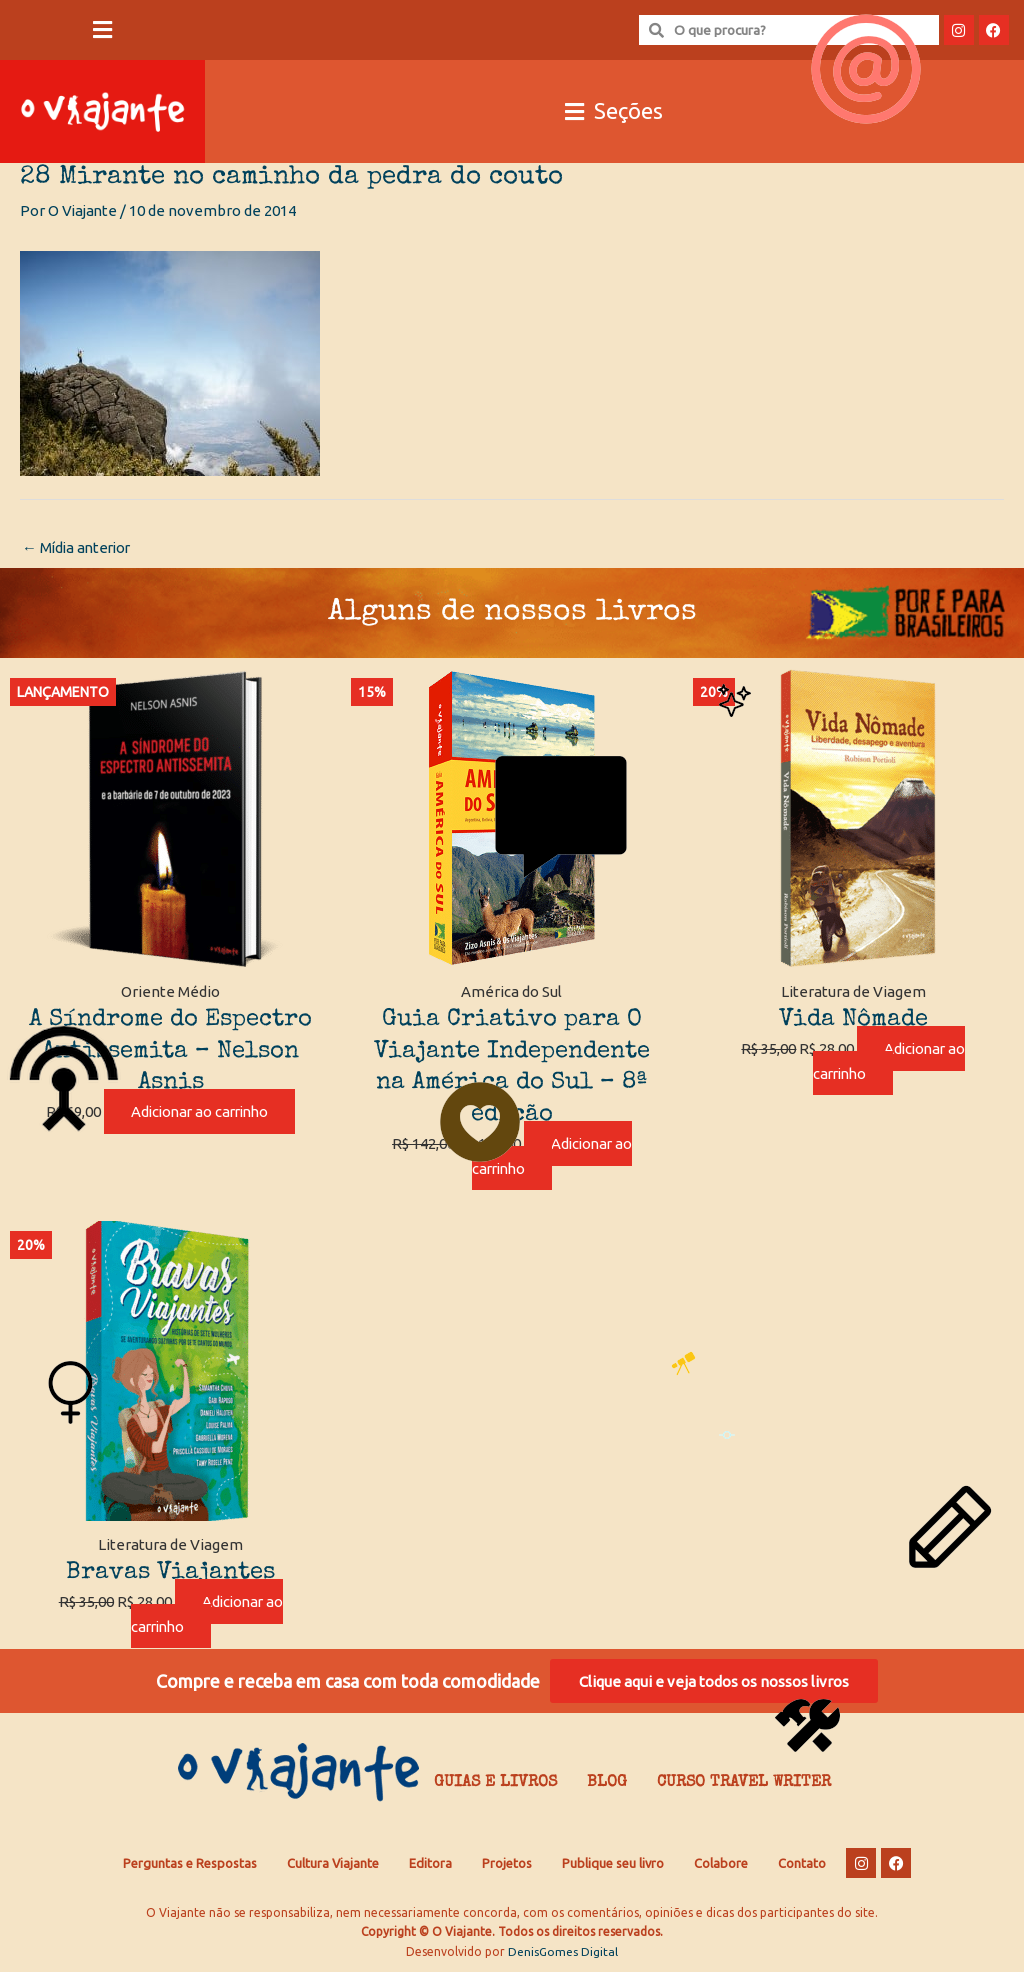 Image resolution: width=1024 pixels, height=1972 pixels. I want to click on open chat or messaging, so click(561, 817).